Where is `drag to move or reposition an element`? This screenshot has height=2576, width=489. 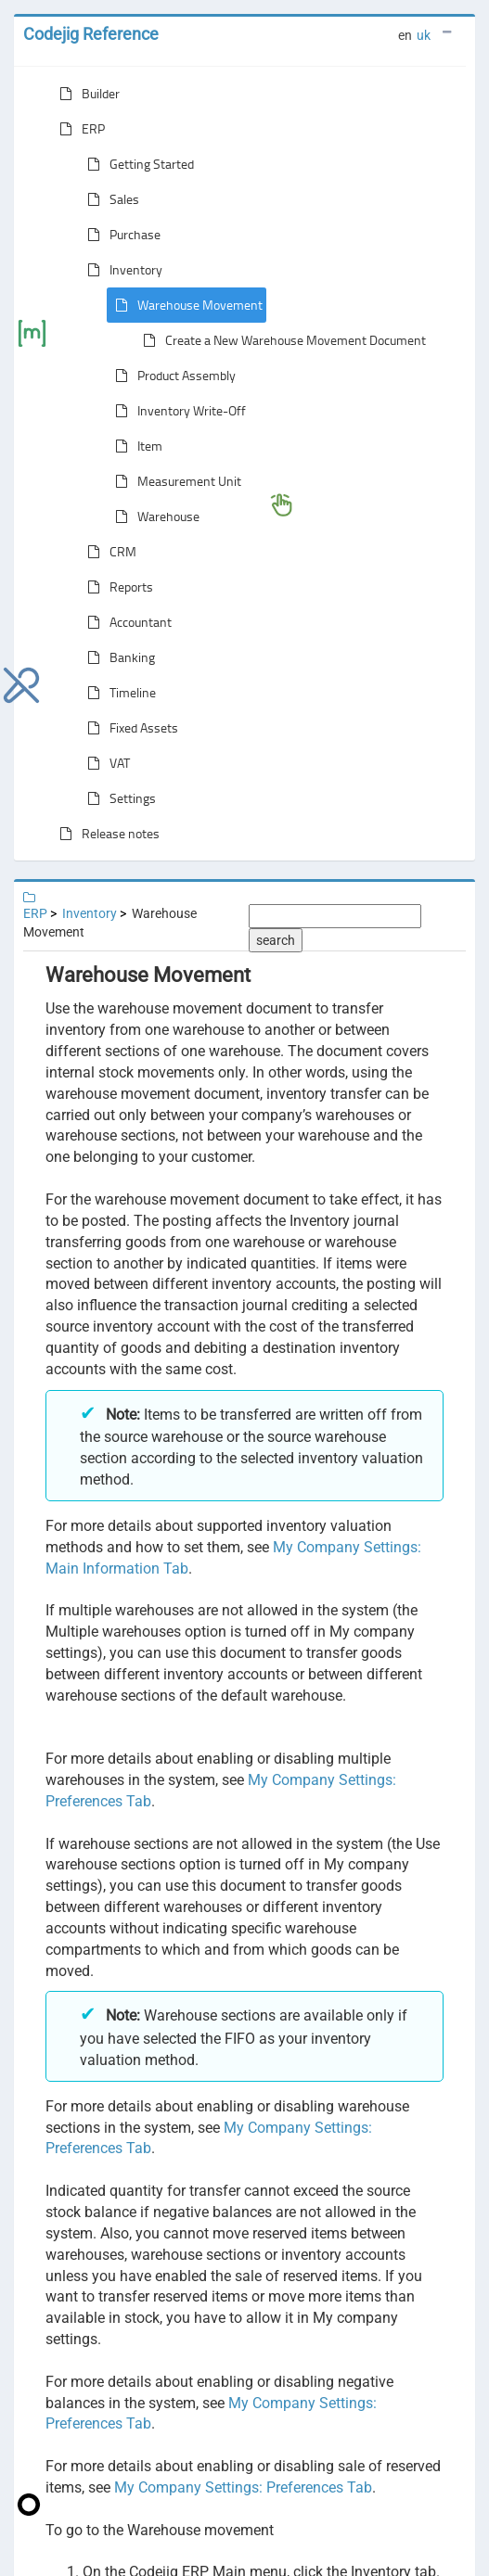 drag to move or reposition an element is located at coordinates (282, 504).